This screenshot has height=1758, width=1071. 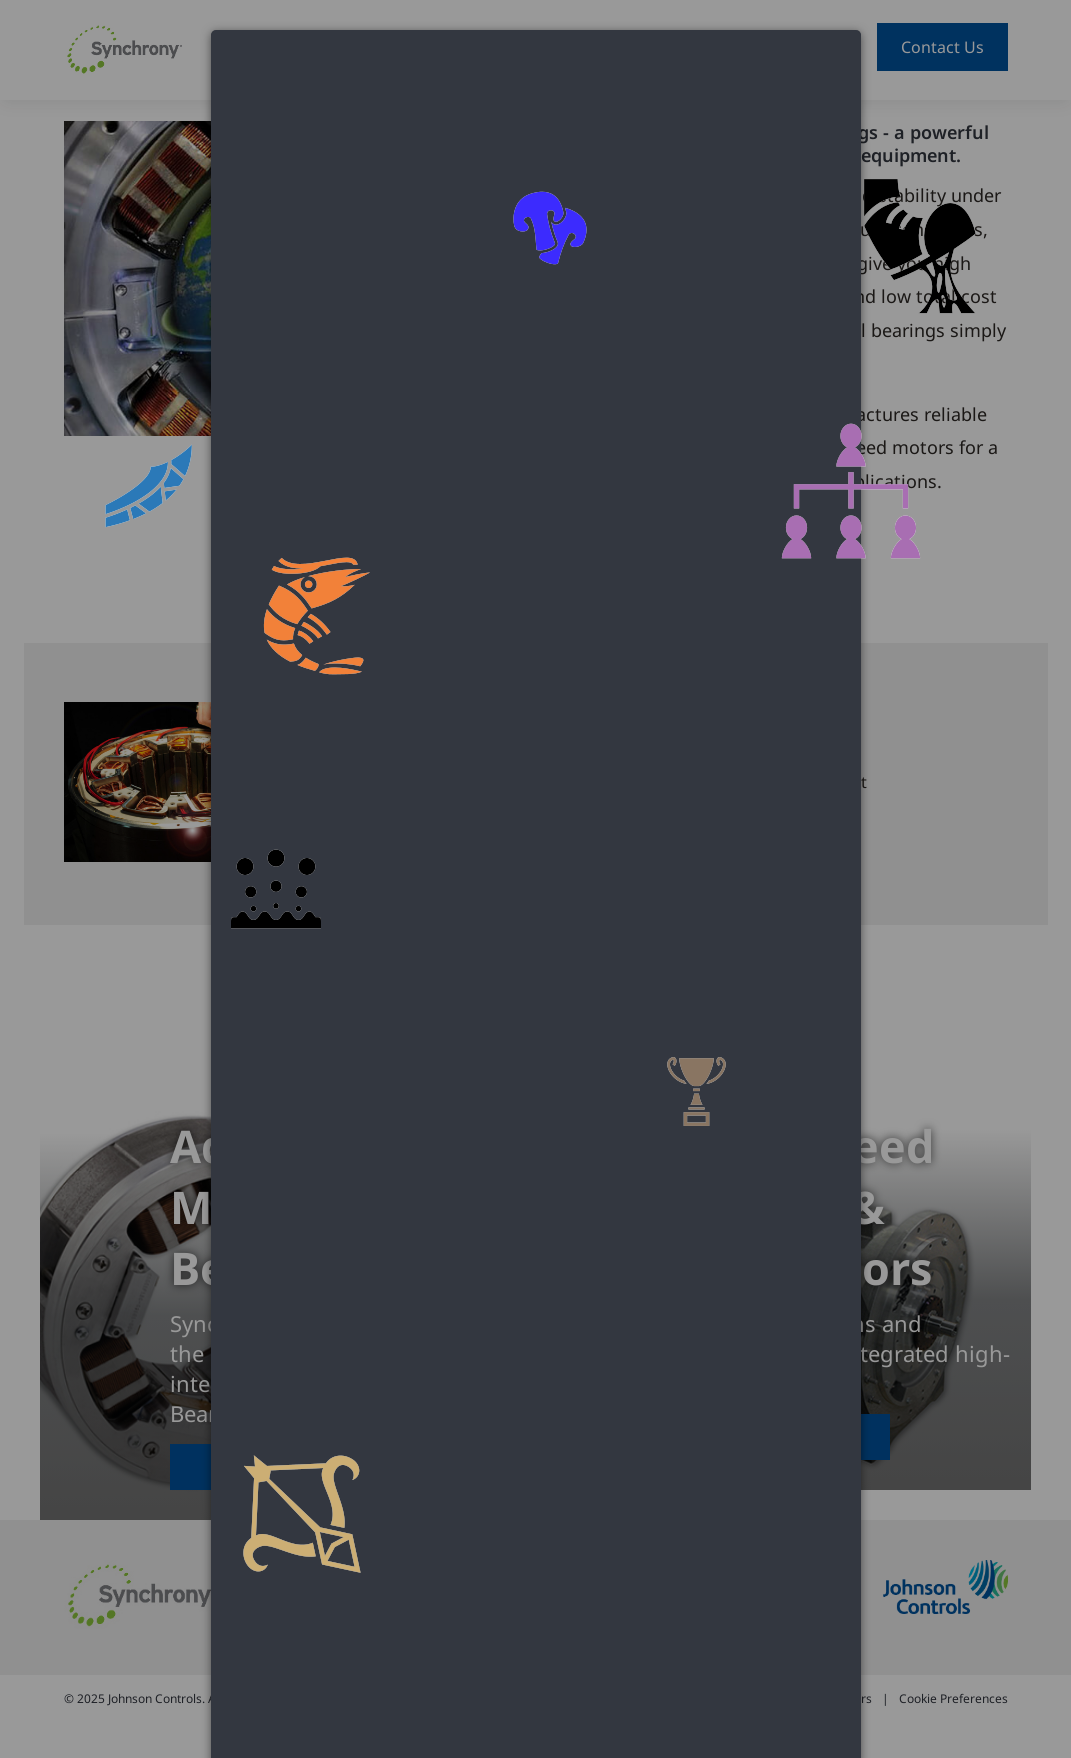 I want to click on view achievements or awards, so click(x=696, y=1091).